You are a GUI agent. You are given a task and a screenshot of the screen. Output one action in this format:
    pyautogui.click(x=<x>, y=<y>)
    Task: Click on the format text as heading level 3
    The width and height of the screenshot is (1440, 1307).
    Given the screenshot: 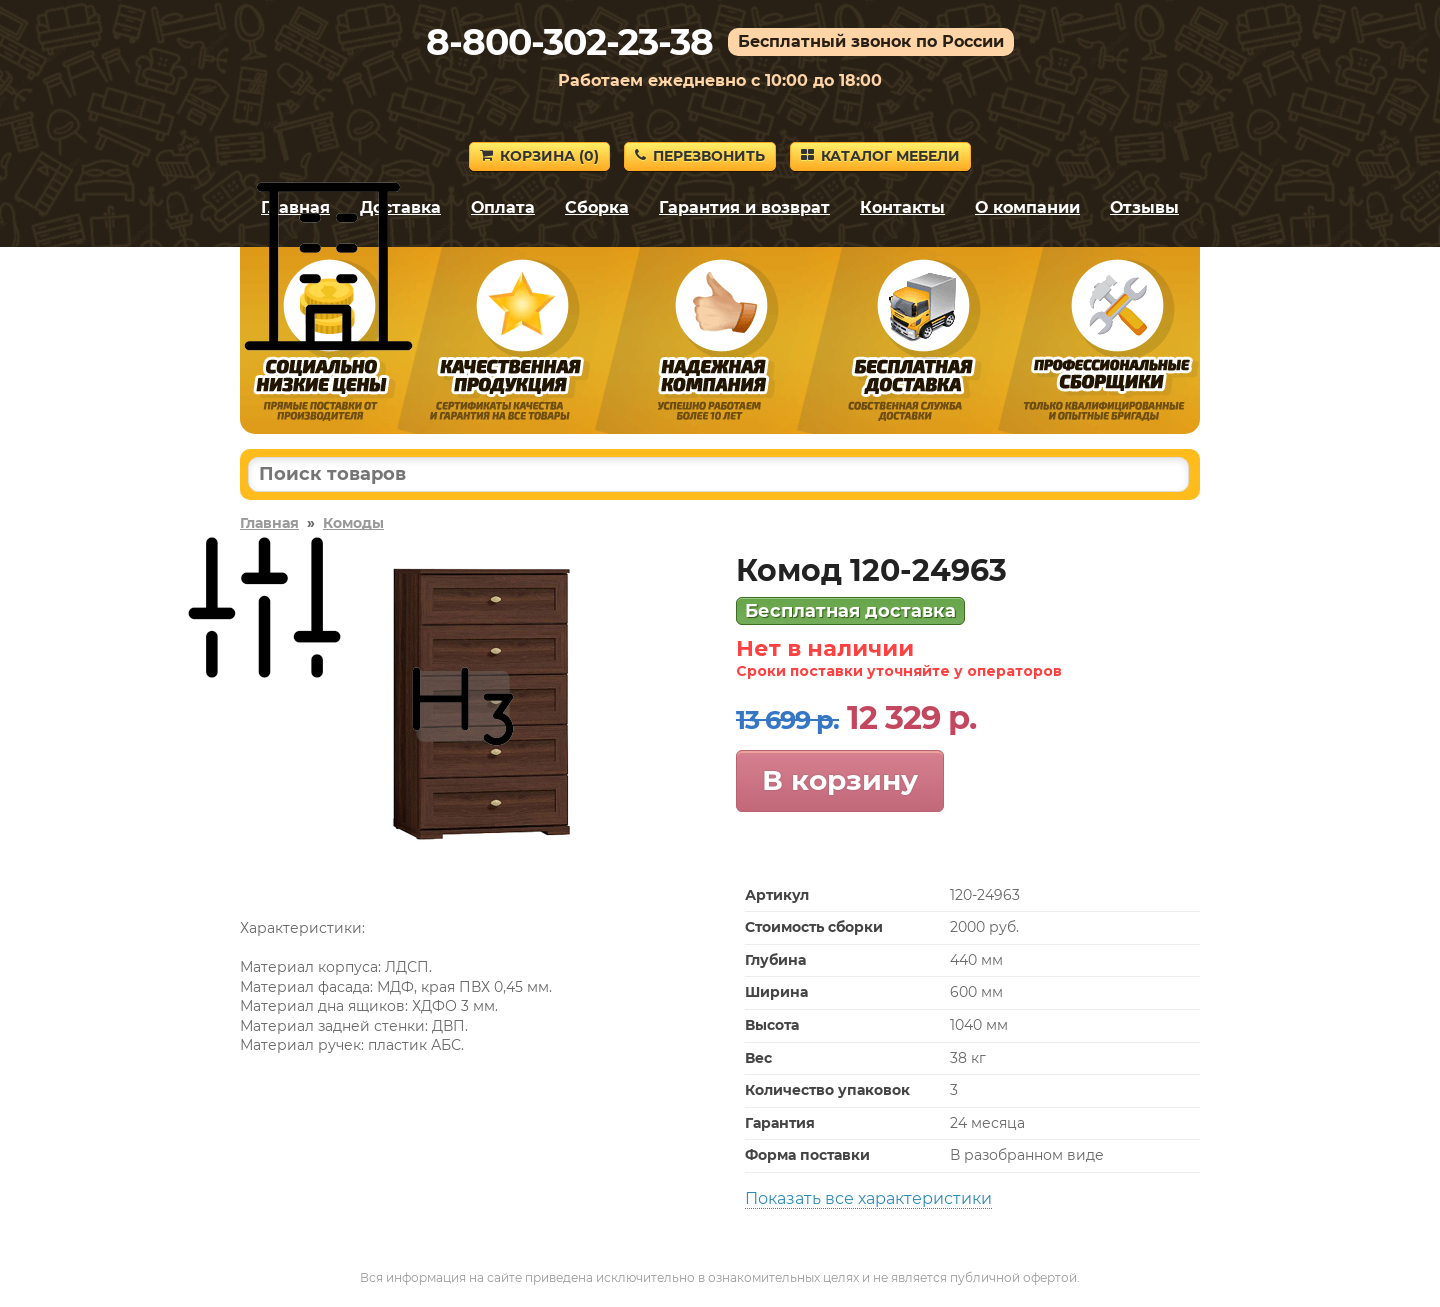 What is the action you would take?
    pyautogui.click(x=457, y=704)
    